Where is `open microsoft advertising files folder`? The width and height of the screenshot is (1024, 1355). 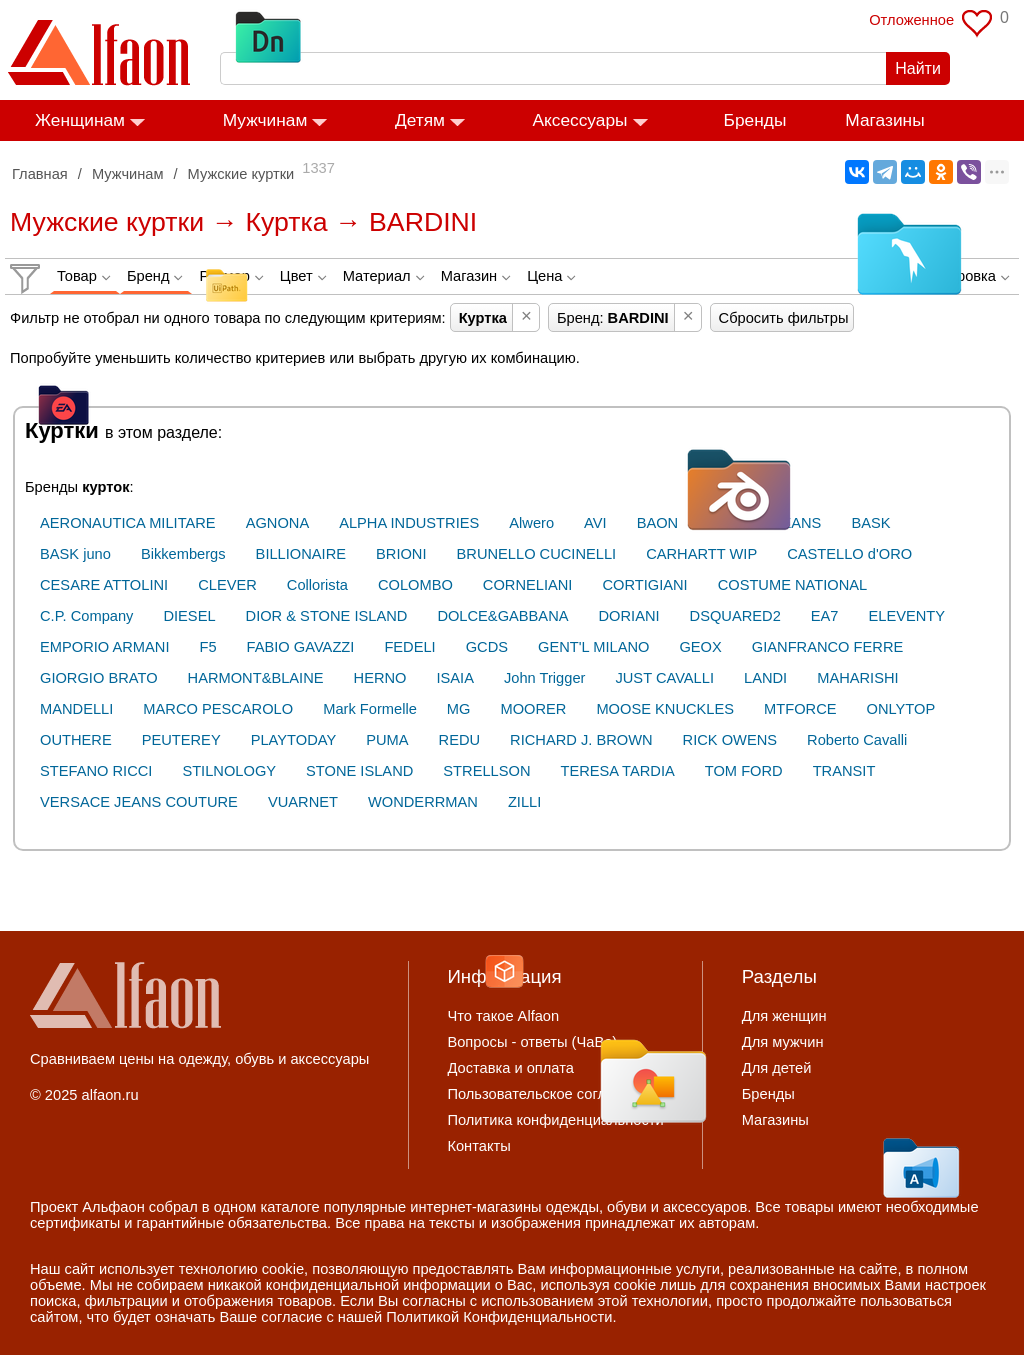
open microsoft advertising files folder is located at coordinates (921, 1170).